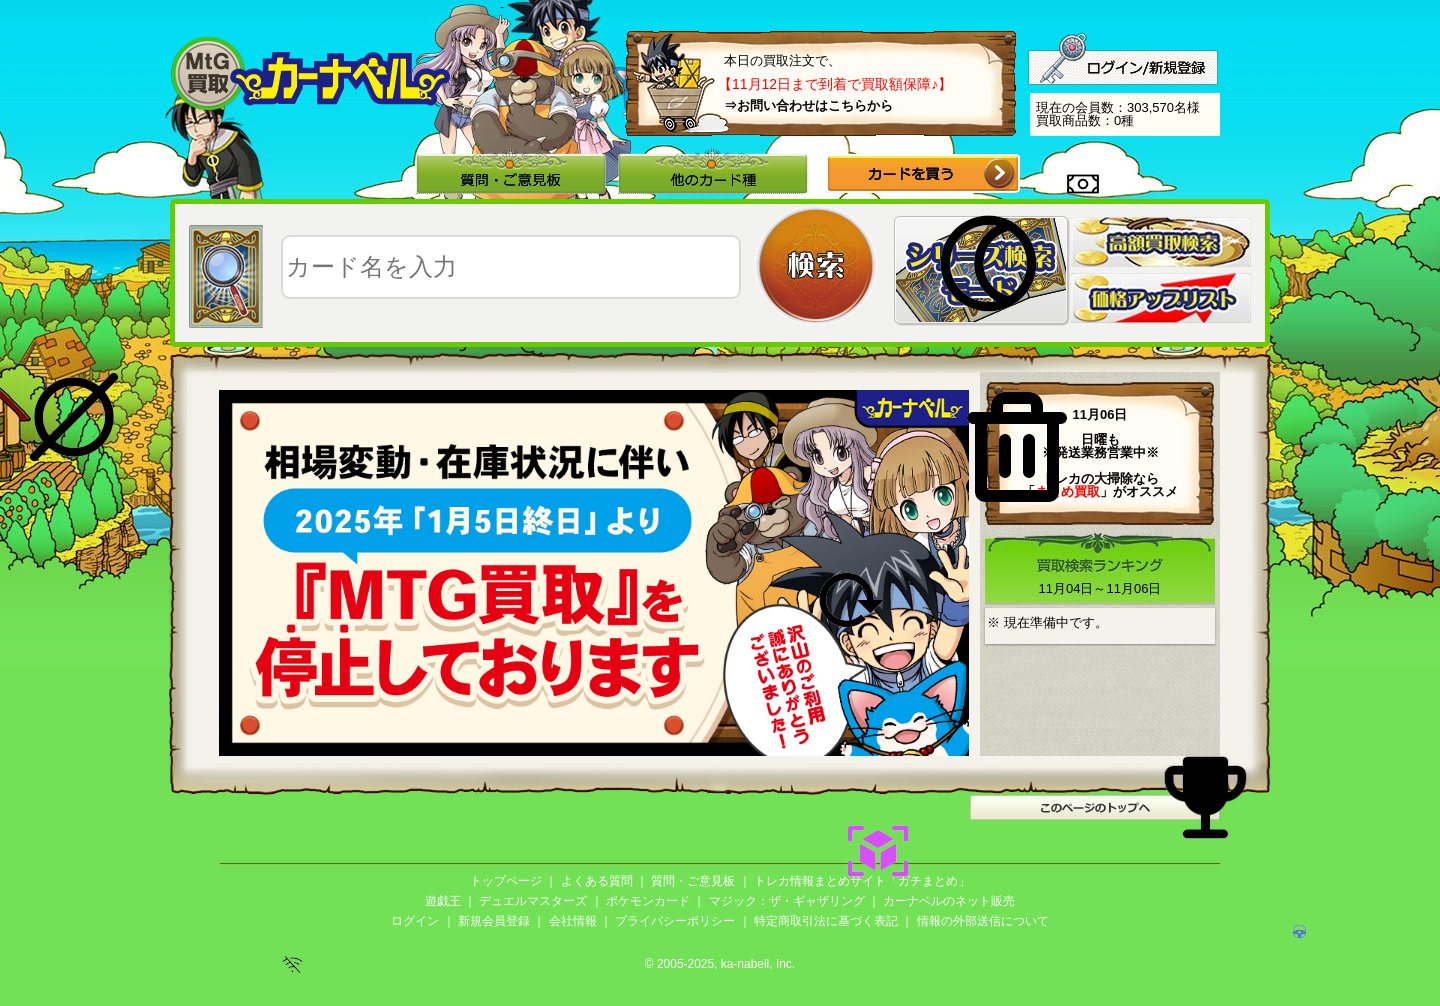 The height and width of the screenshot is (1006, 1440). What do you see at coordinates (878, 851) in the screenshot?
I see `scan or capture a 3D object` at bounding box center [878, 851].